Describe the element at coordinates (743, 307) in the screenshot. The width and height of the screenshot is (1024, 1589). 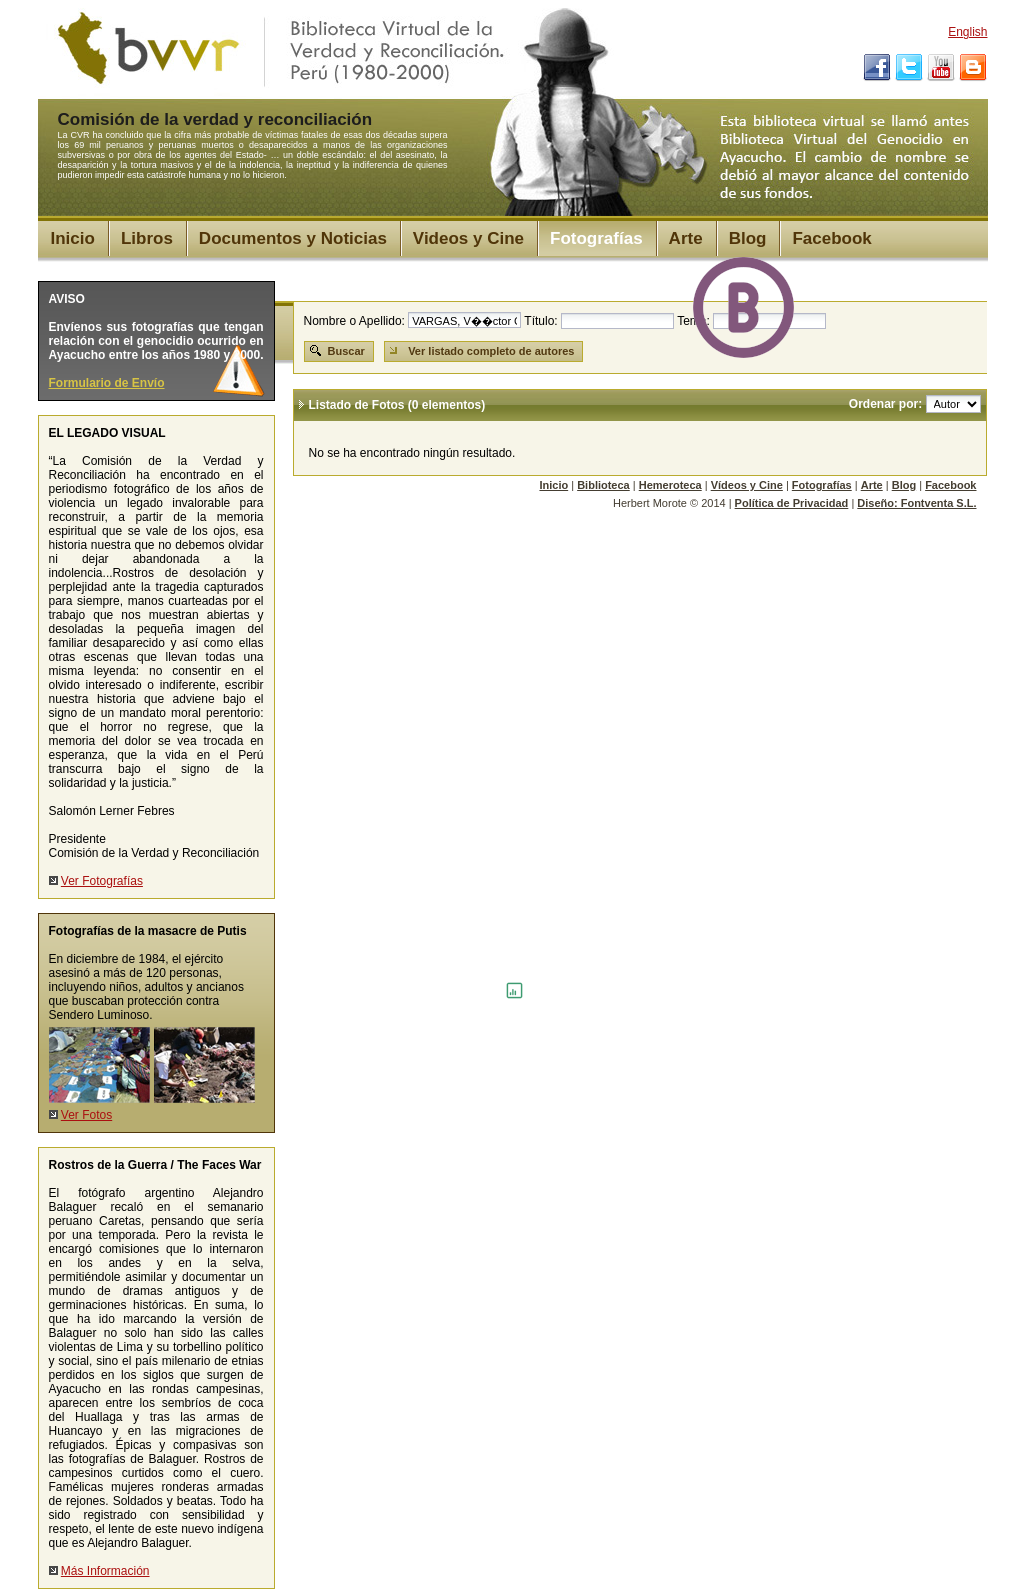
I see `indicates item or option labeled "B"` at that location.